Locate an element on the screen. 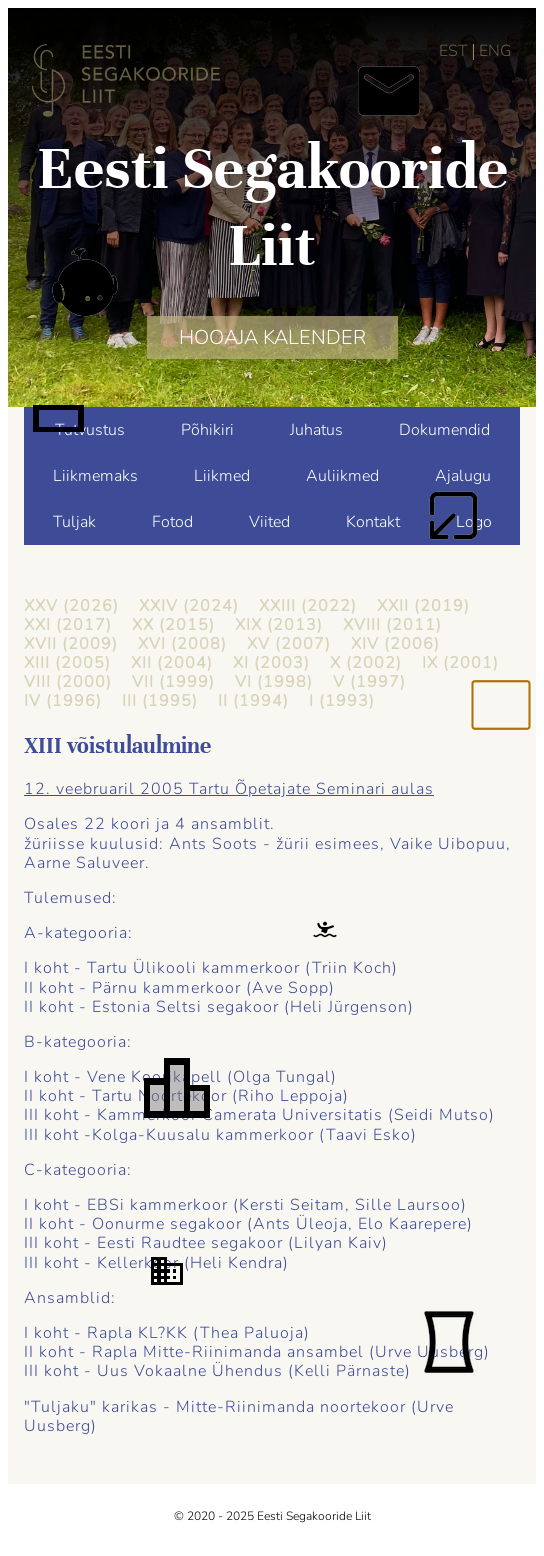  view company or organization profile is located at coordinates (167, 1271).